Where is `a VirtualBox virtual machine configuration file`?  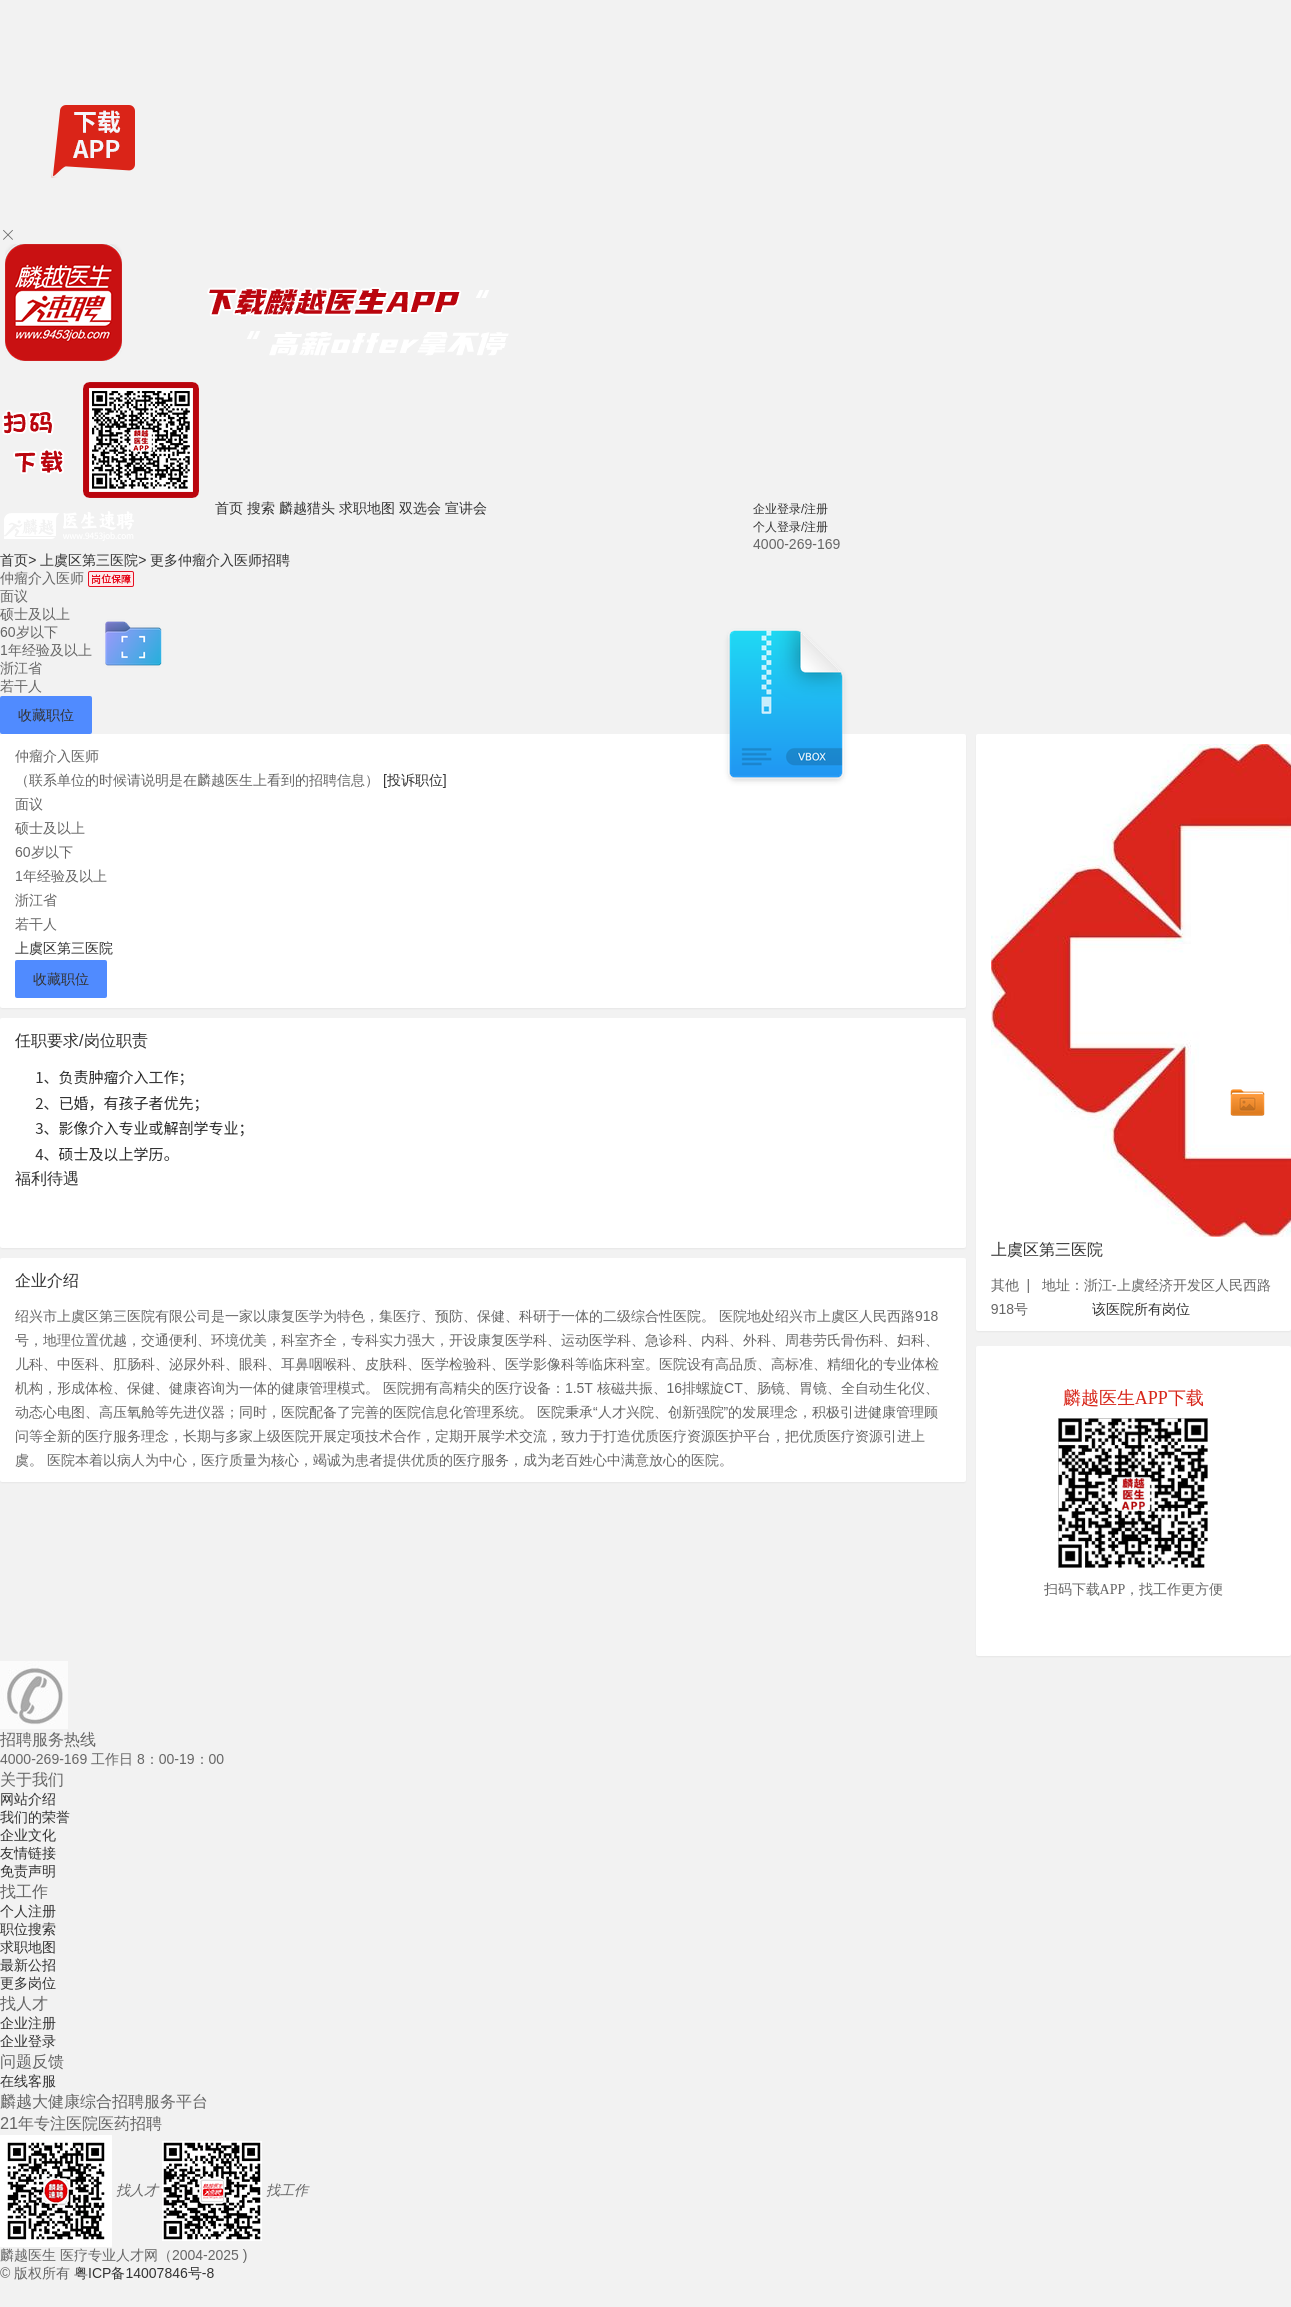 a VirtualBox virtual machine configuration file is located at coordinates (786, 707).